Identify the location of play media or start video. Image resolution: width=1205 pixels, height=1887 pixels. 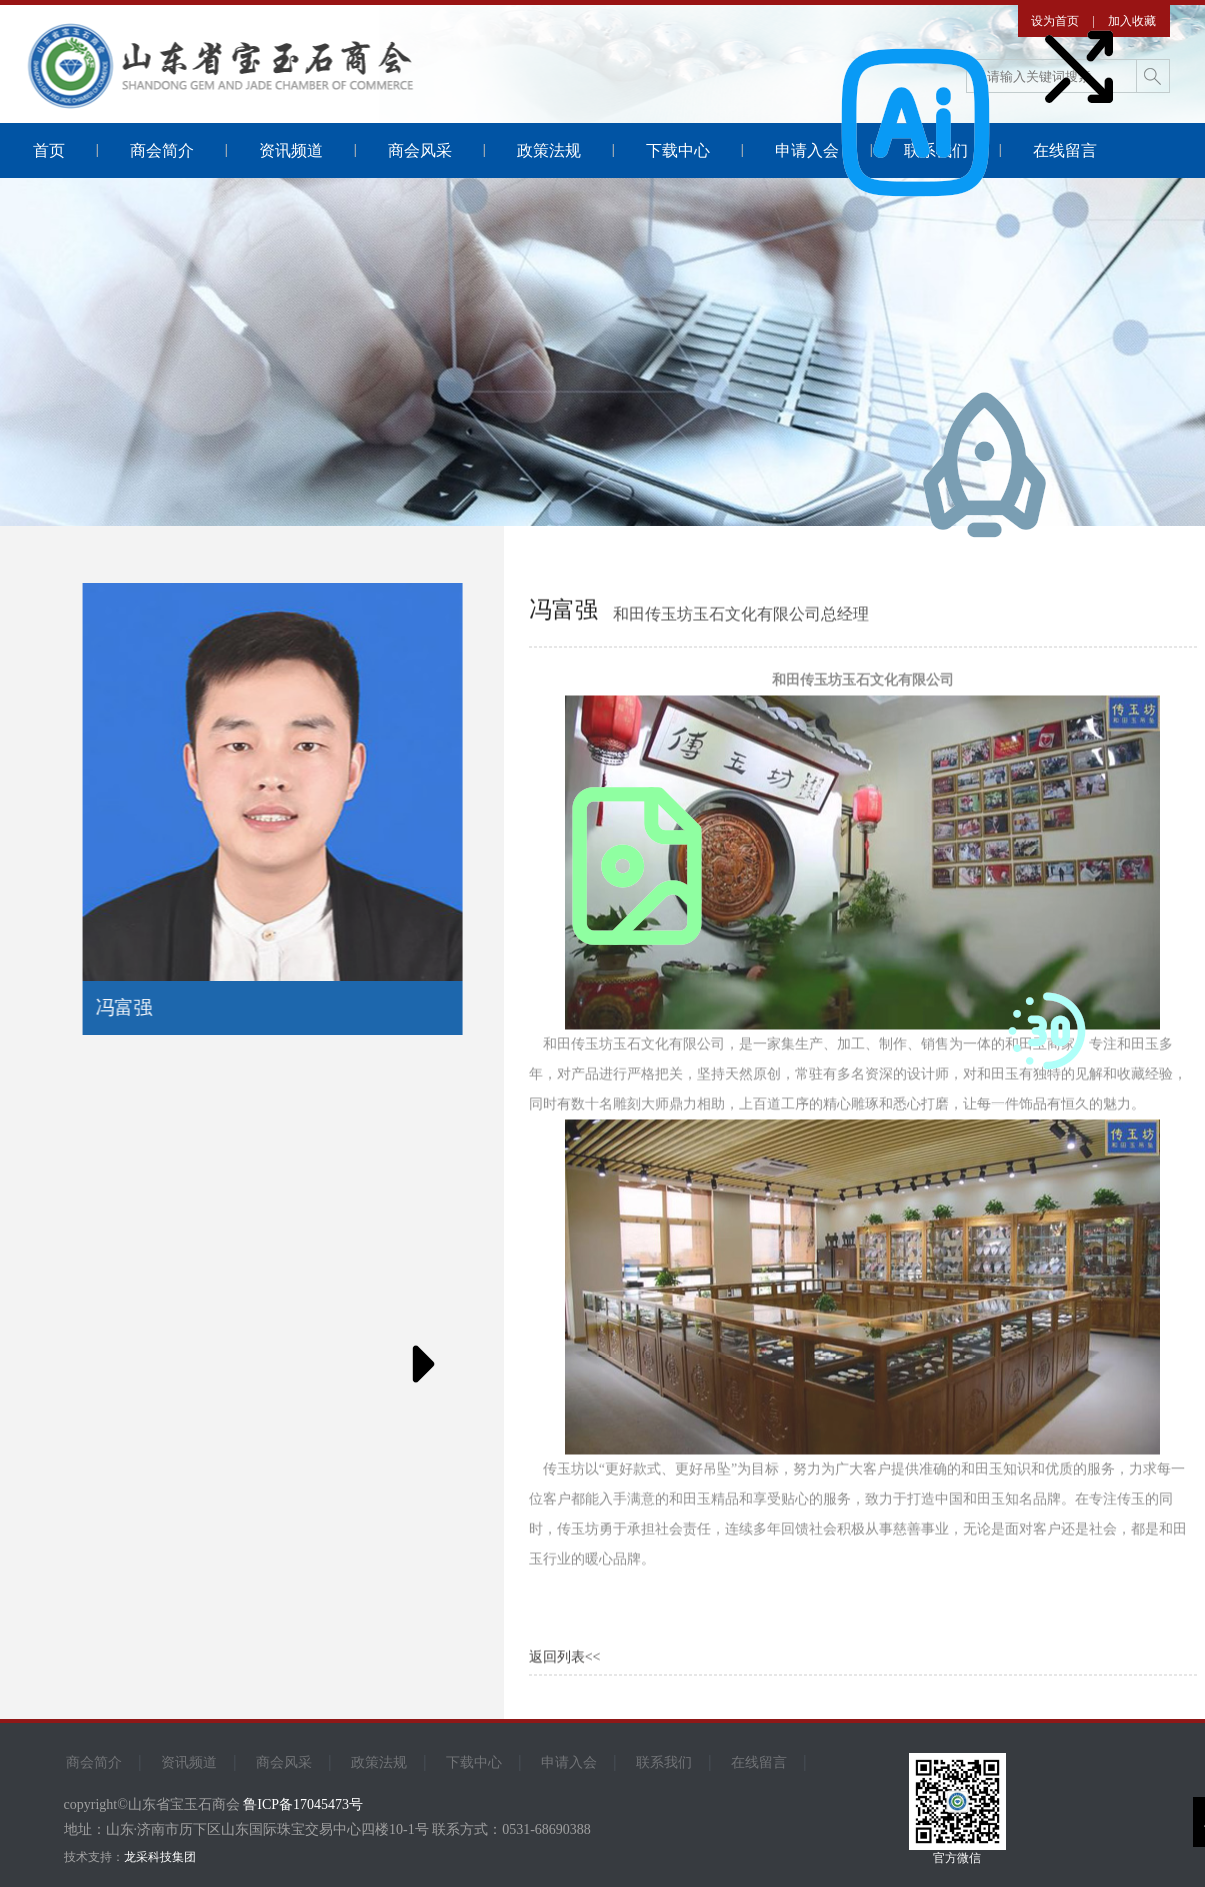
(422, 1364).